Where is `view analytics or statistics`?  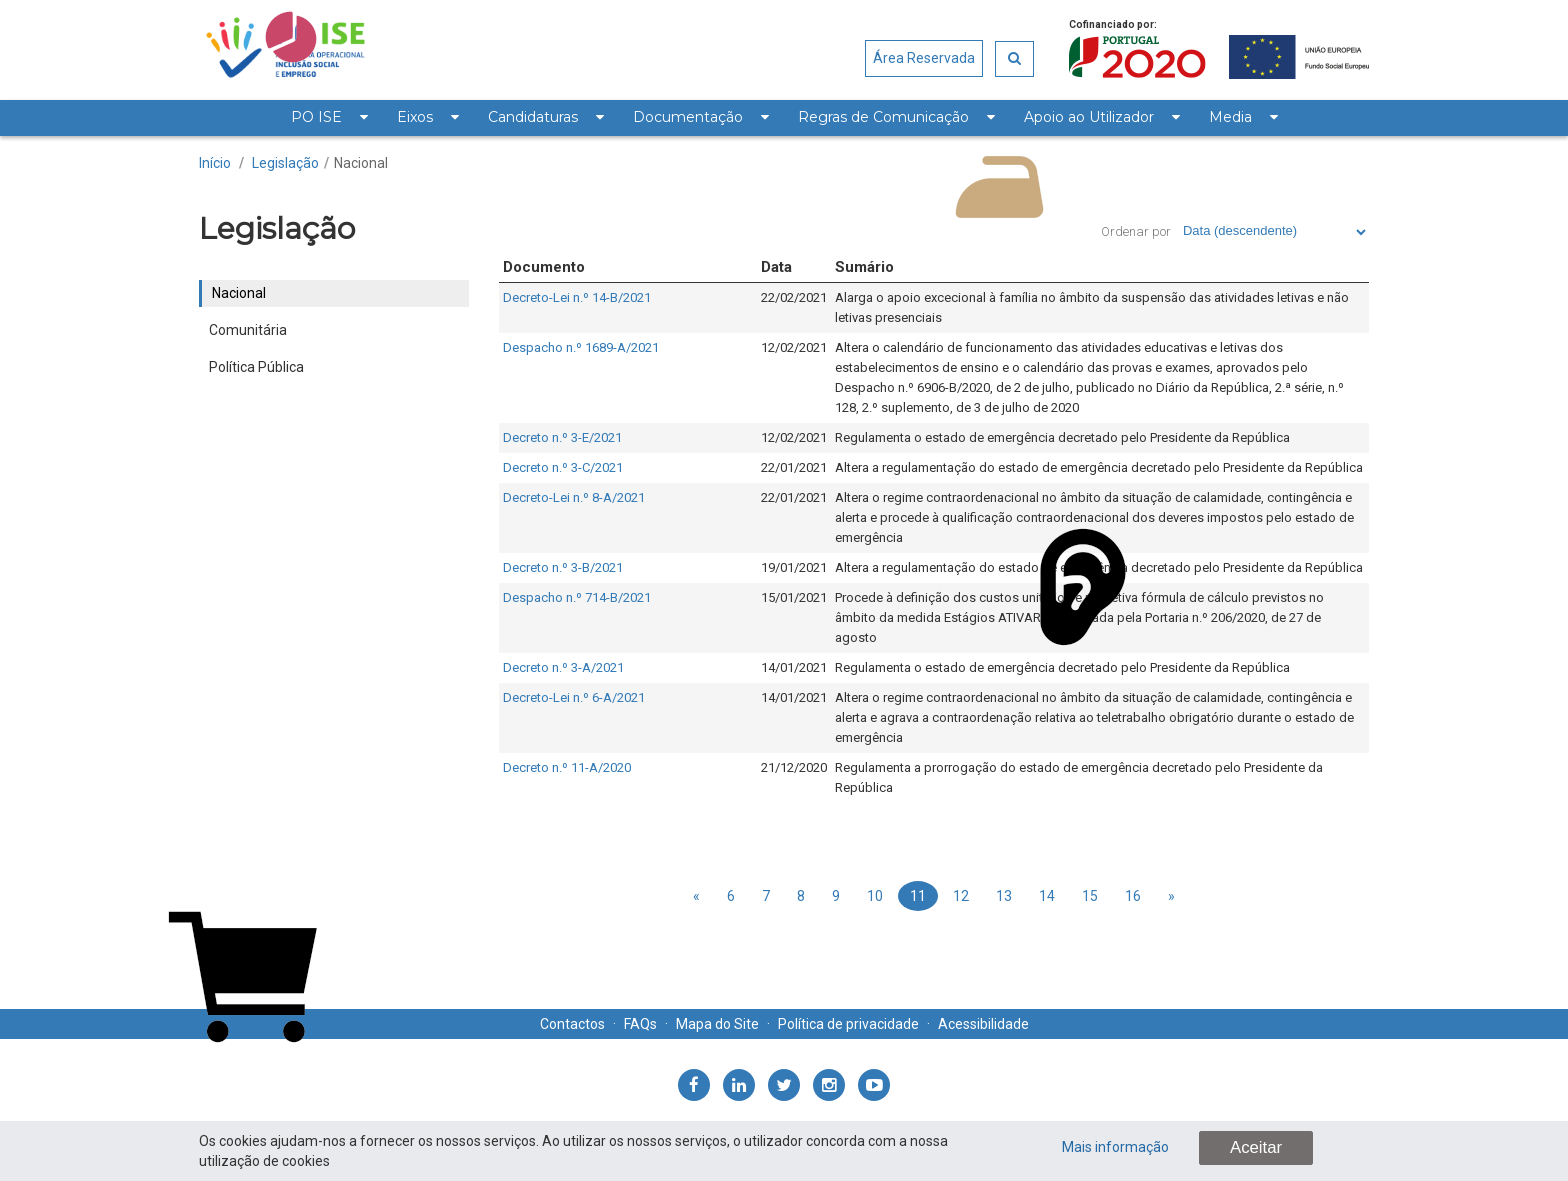
view analytics or statistics is located at coordinates (291, 37).